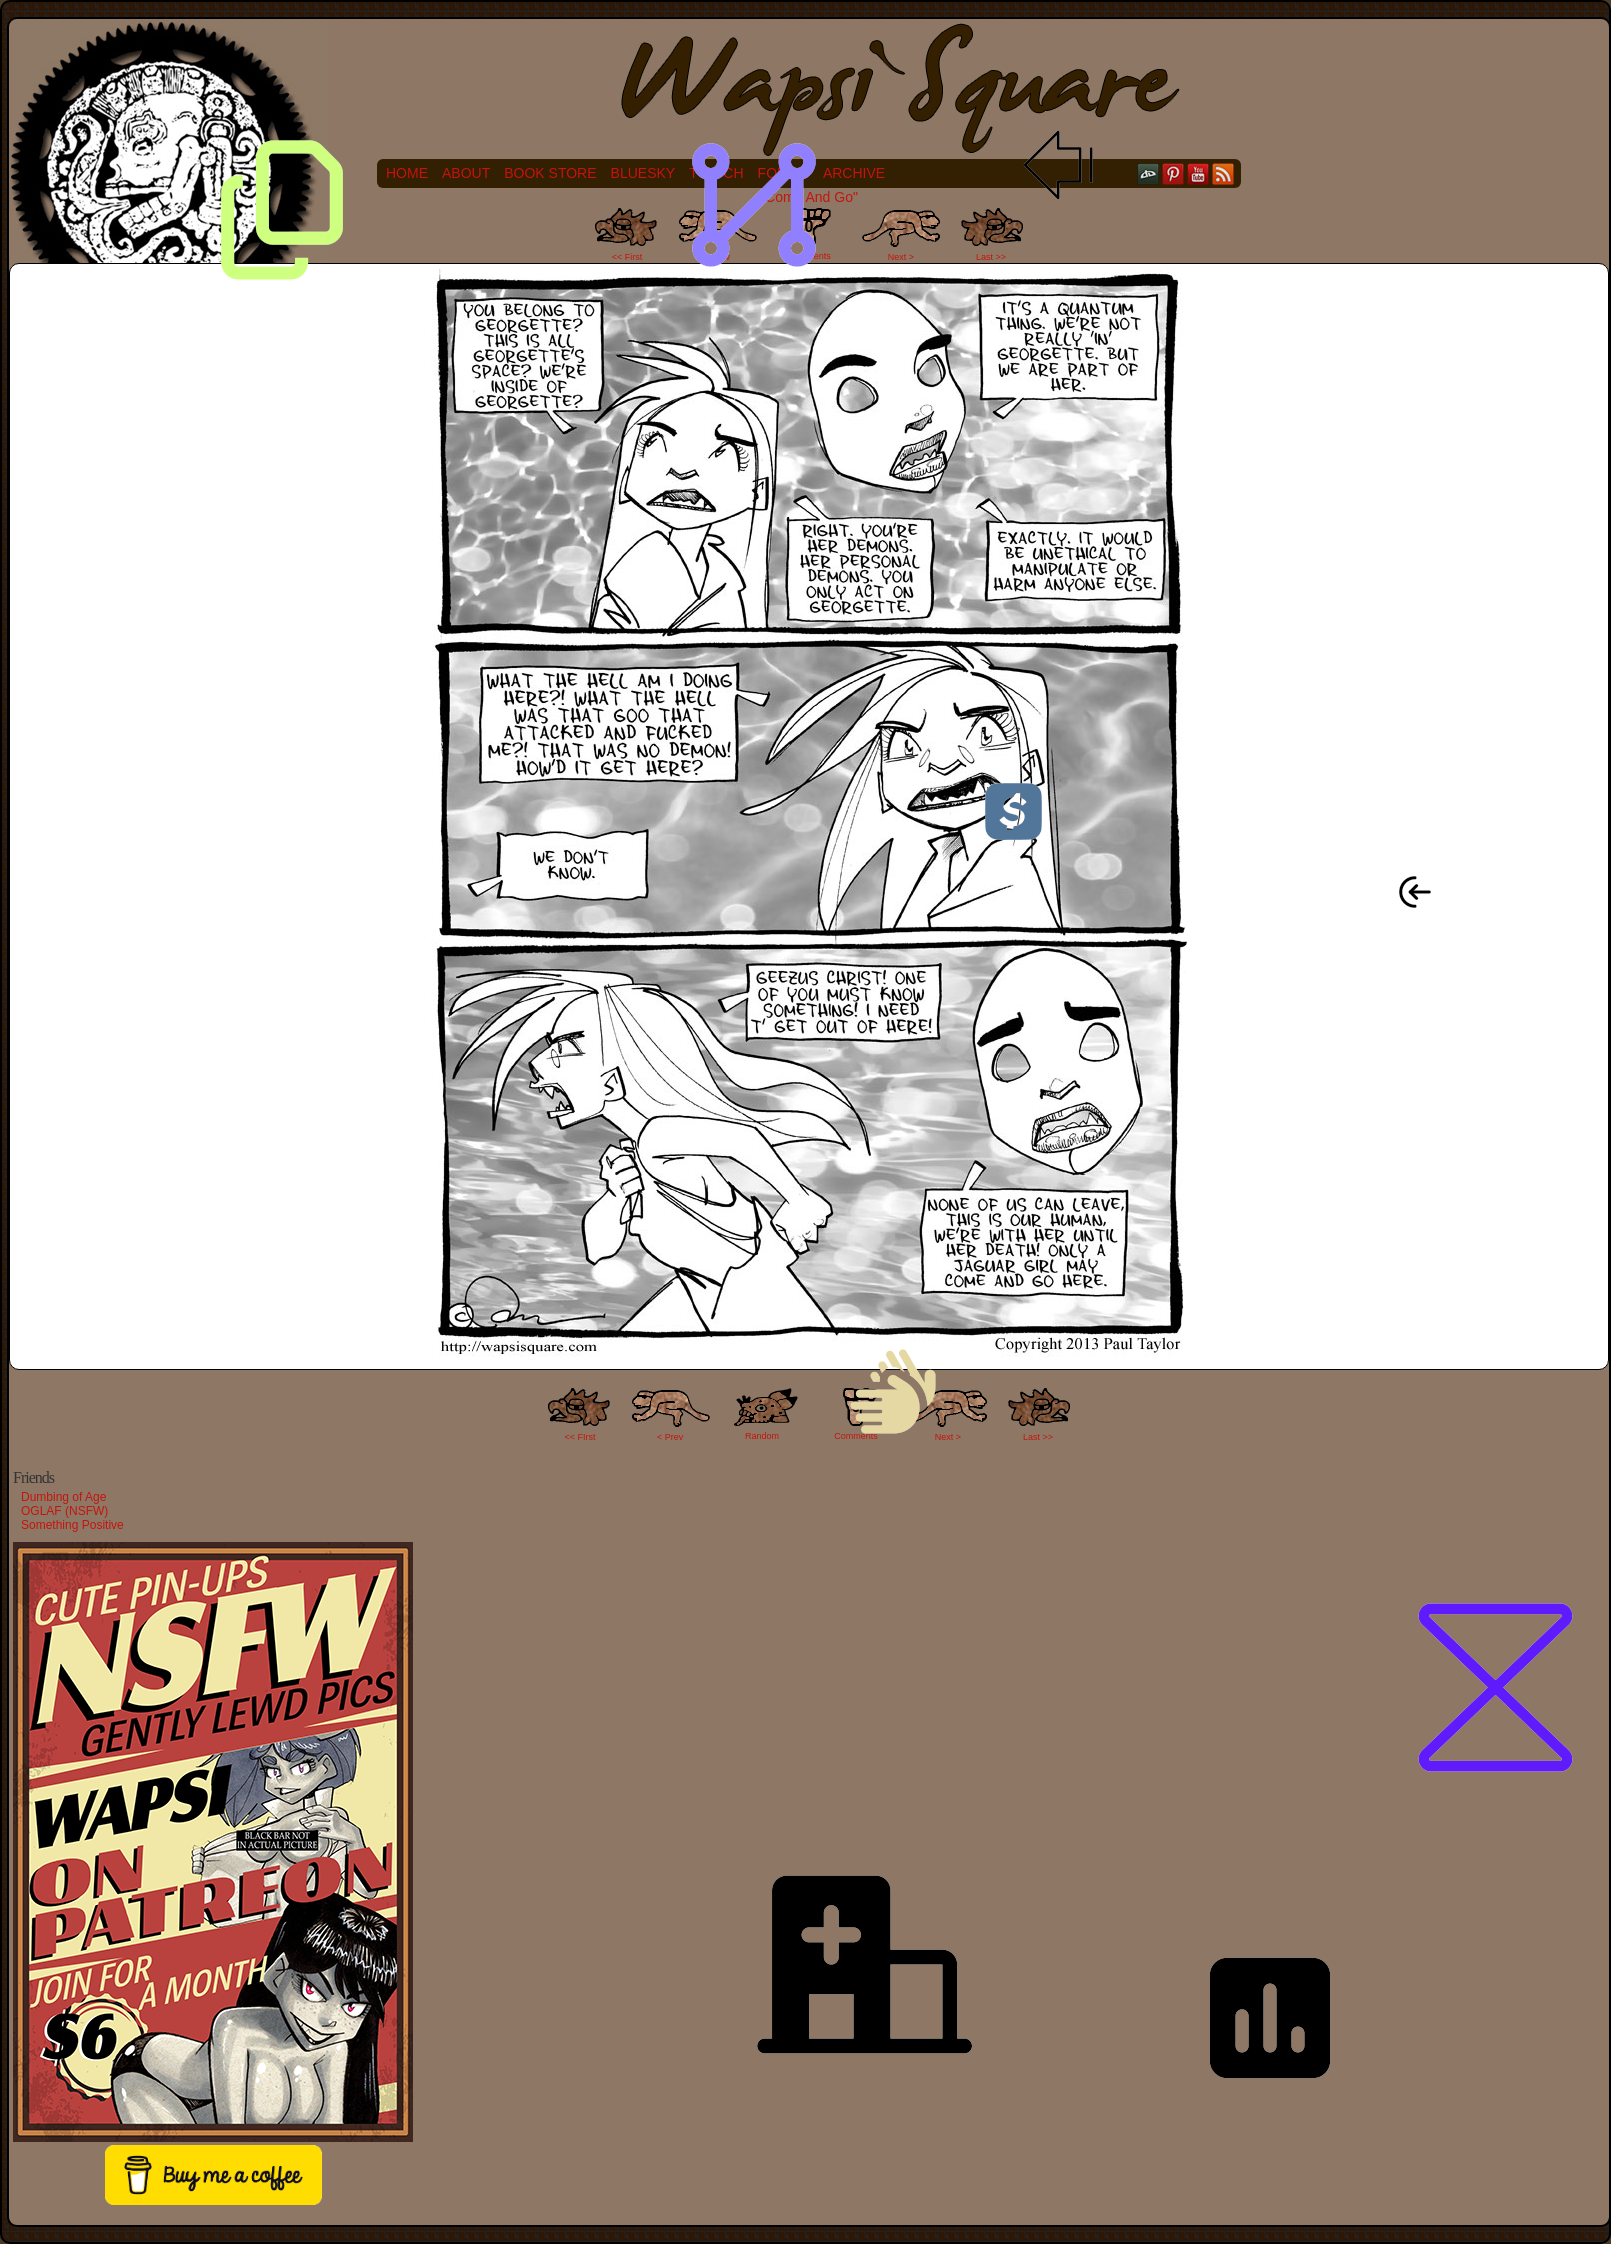  What do you see at coordinates (1061, 165) in the screenshot?
I see `go back to previous screen` at bounding box center [1061, 165].